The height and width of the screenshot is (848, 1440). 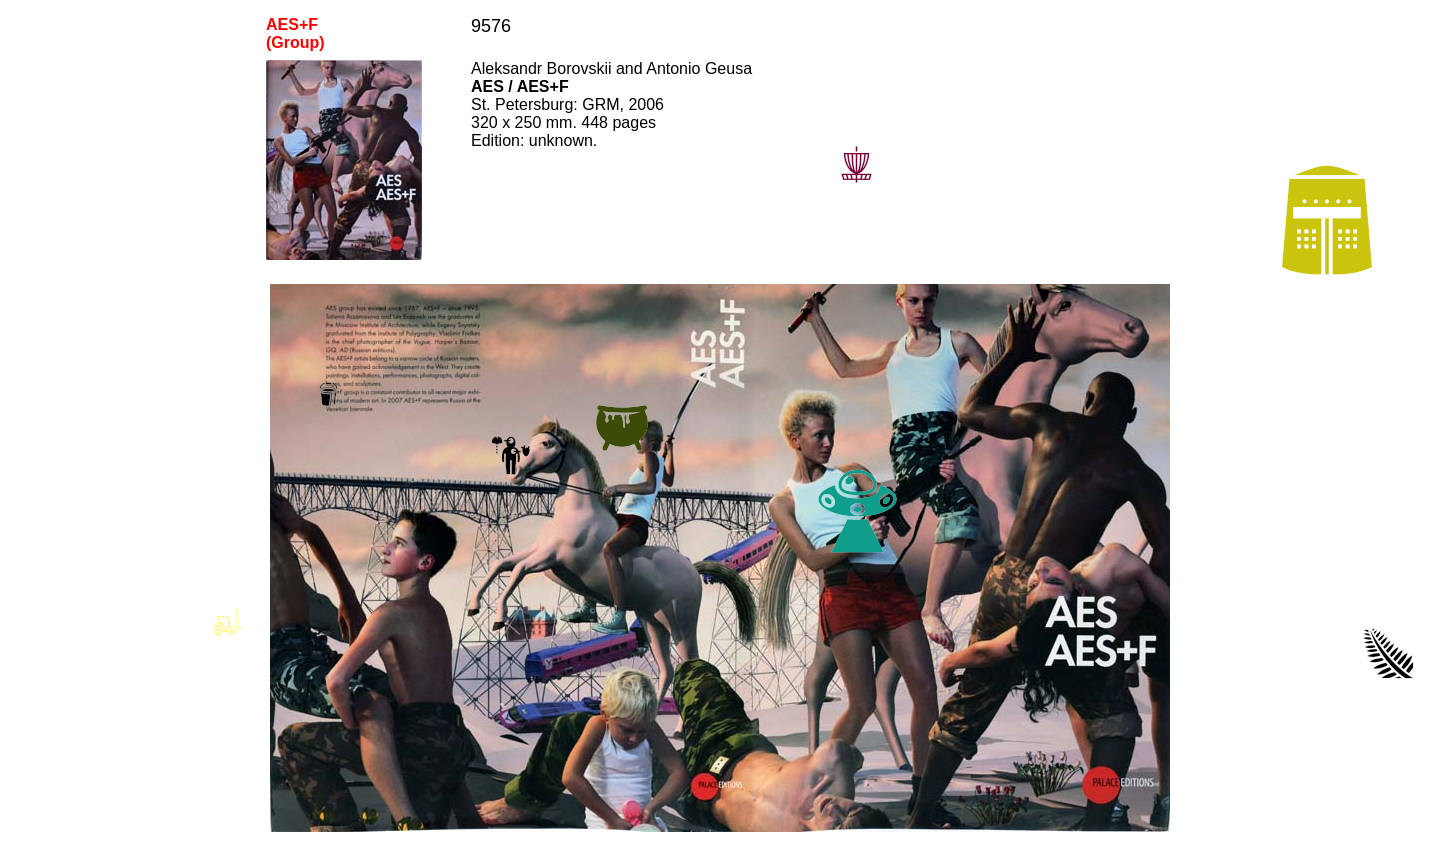 I want to click on empty inventory slot or container, so click(x=328, y=393).